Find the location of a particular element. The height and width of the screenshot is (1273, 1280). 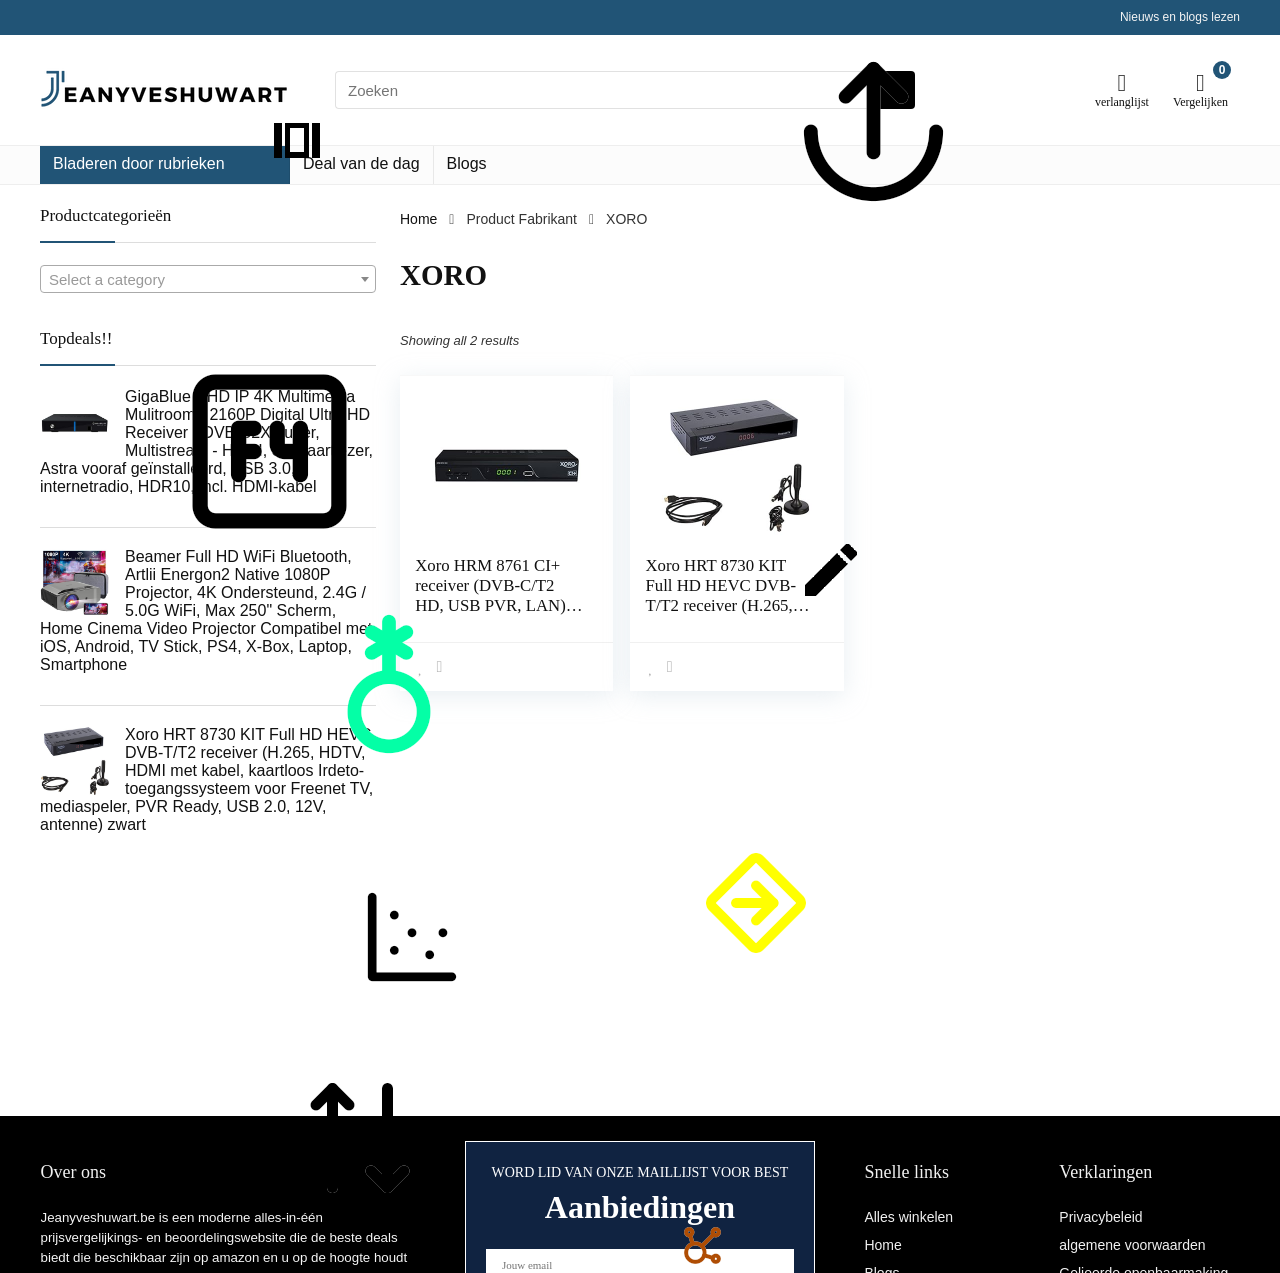

access affiliate or referral program is located at coordinates (702, 1245).